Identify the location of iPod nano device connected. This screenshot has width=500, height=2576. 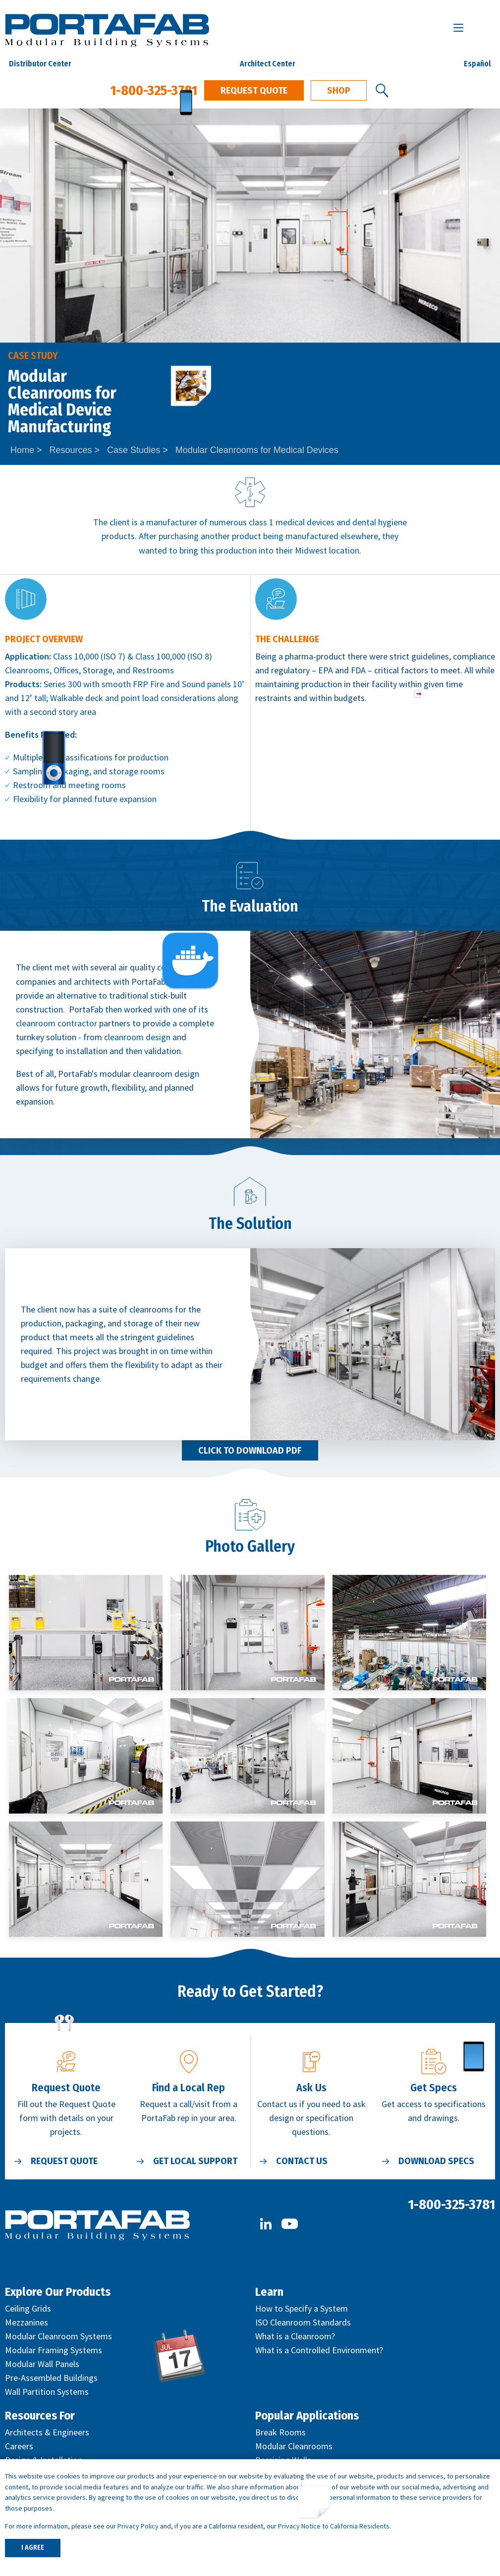
(54, 758).